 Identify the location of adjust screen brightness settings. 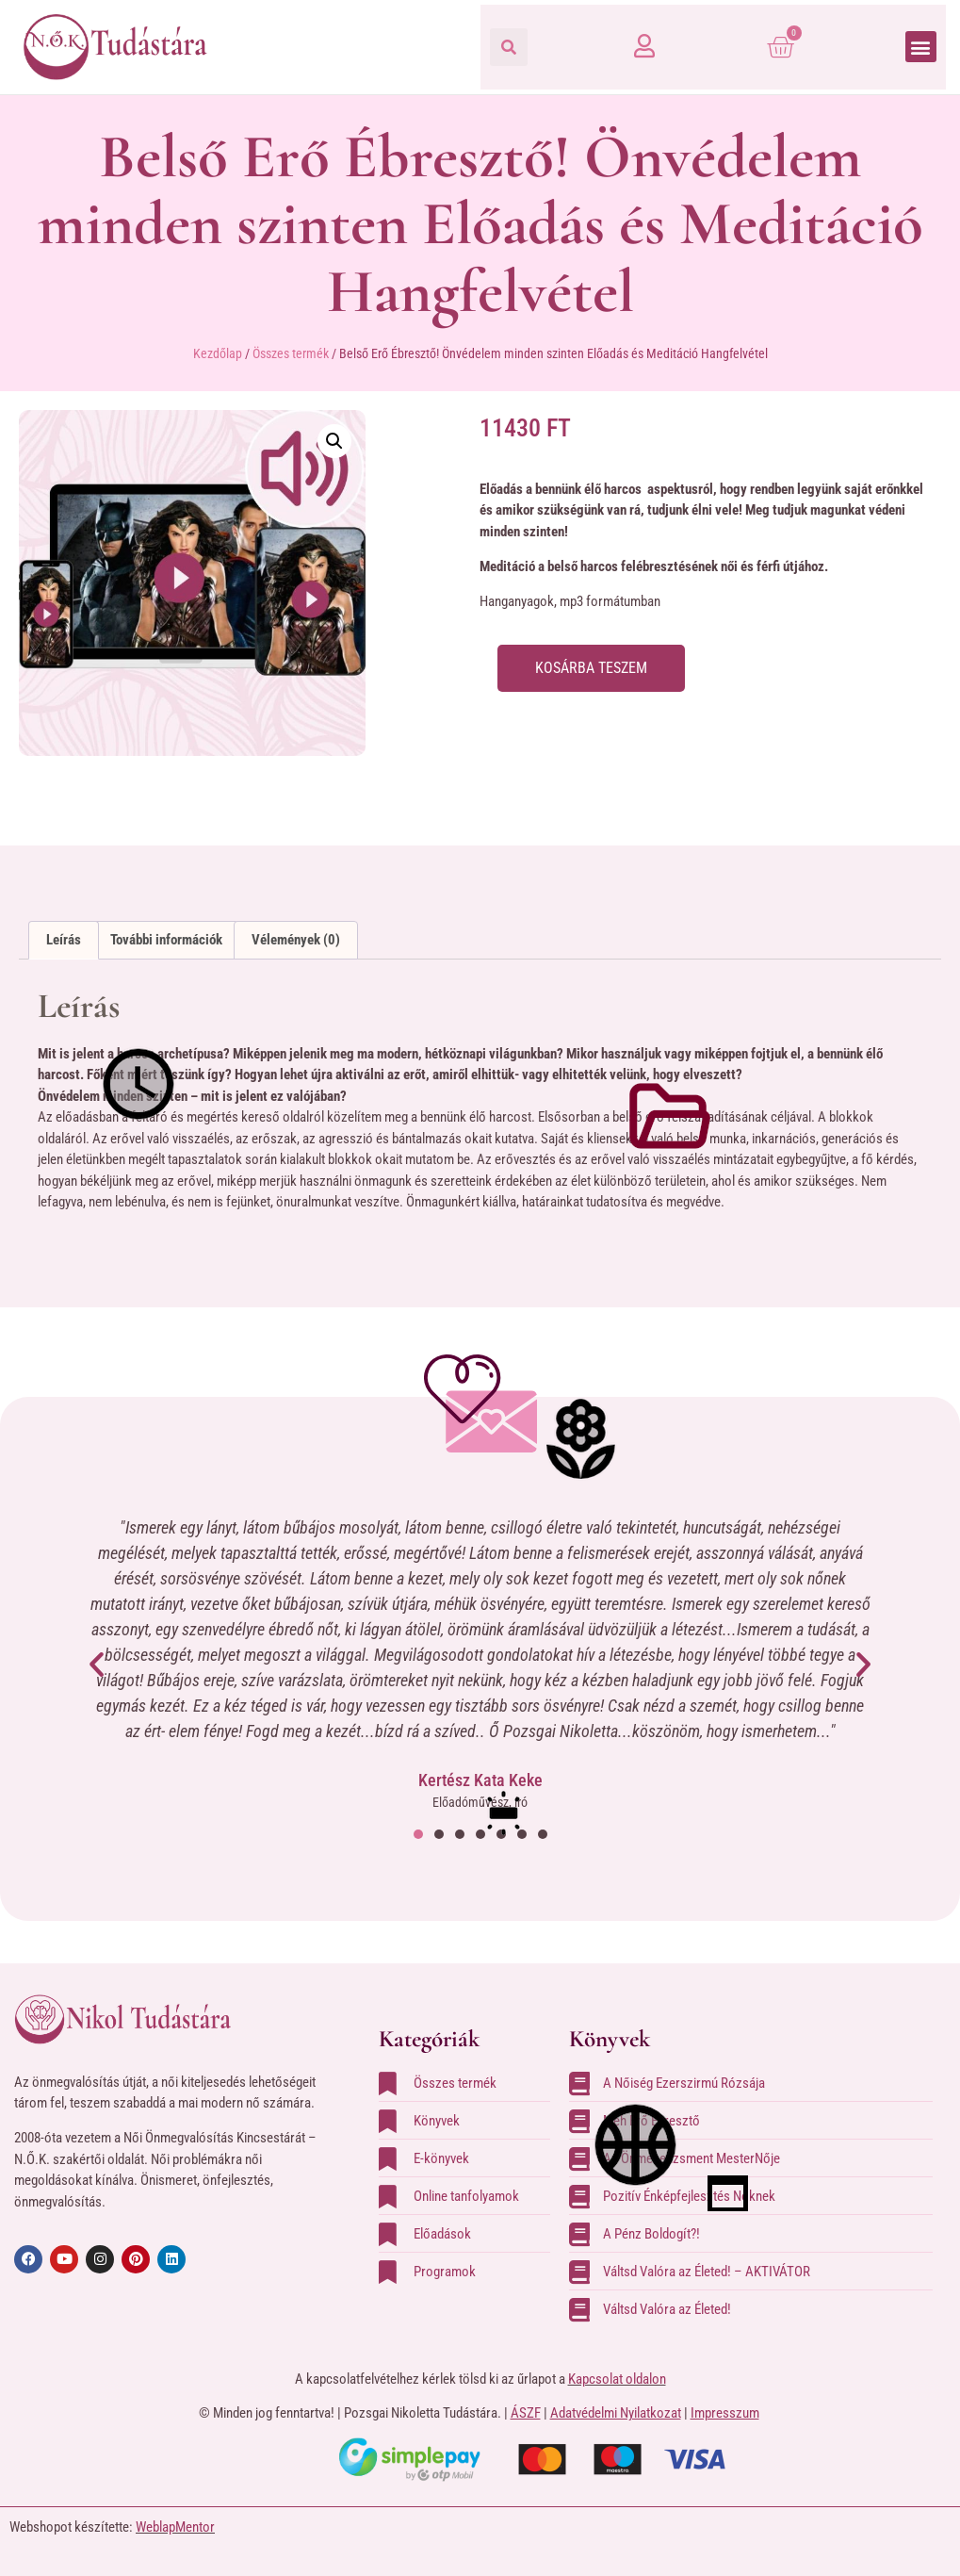
(503, 1813).